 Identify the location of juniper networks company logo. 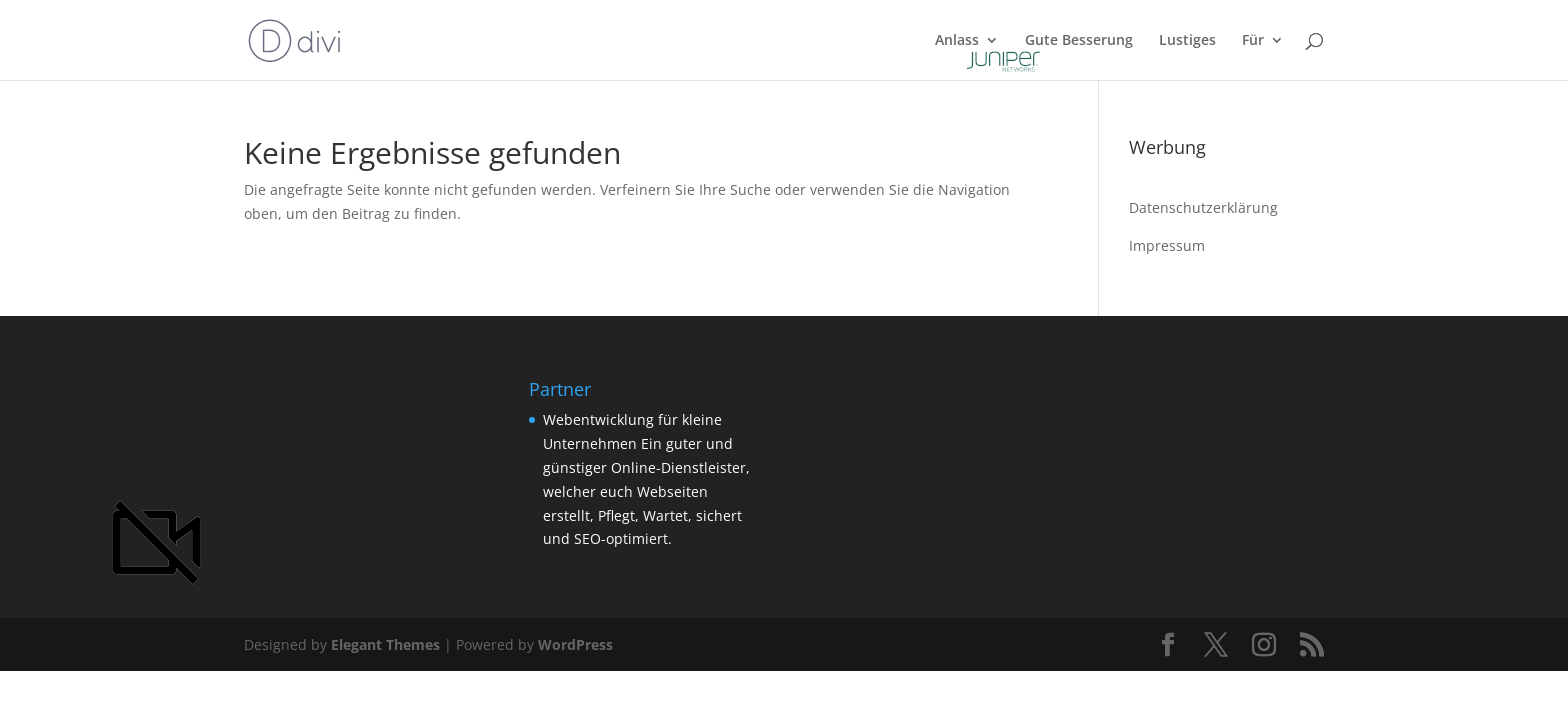
(1003, 61).